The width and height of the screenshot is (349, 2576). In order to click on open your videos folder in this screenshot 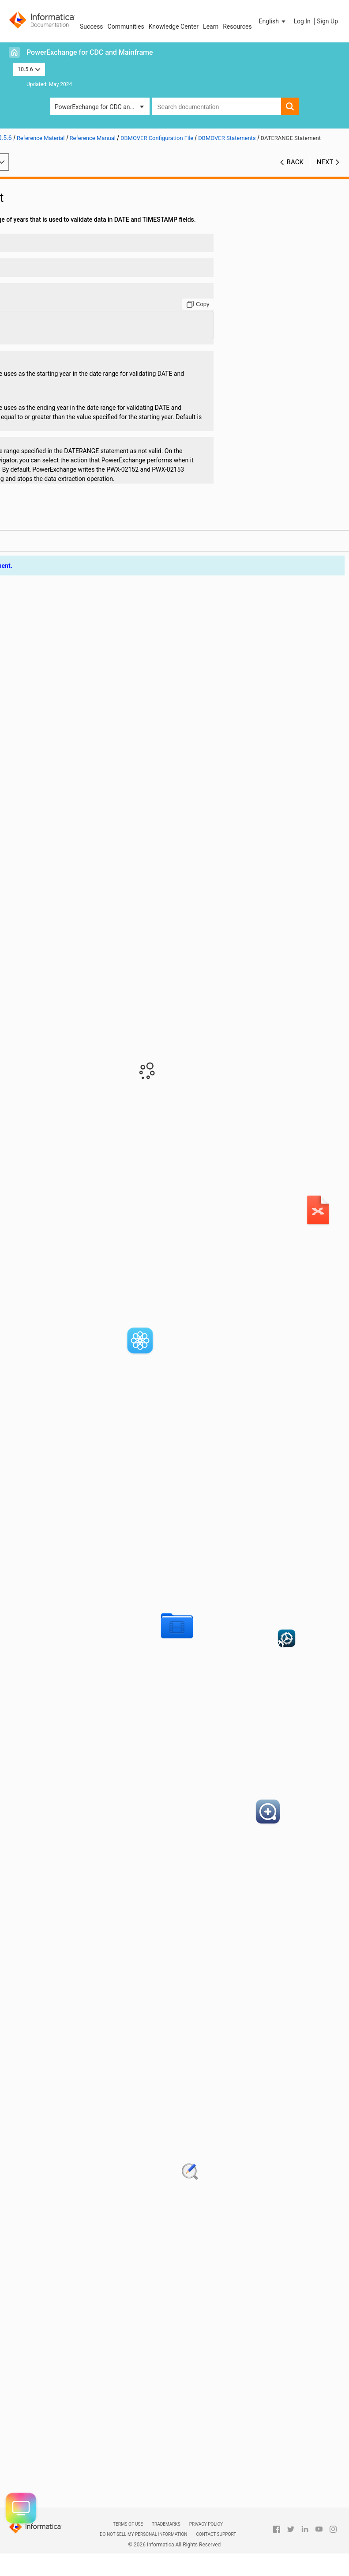, I will do `click(177, 1626)`.